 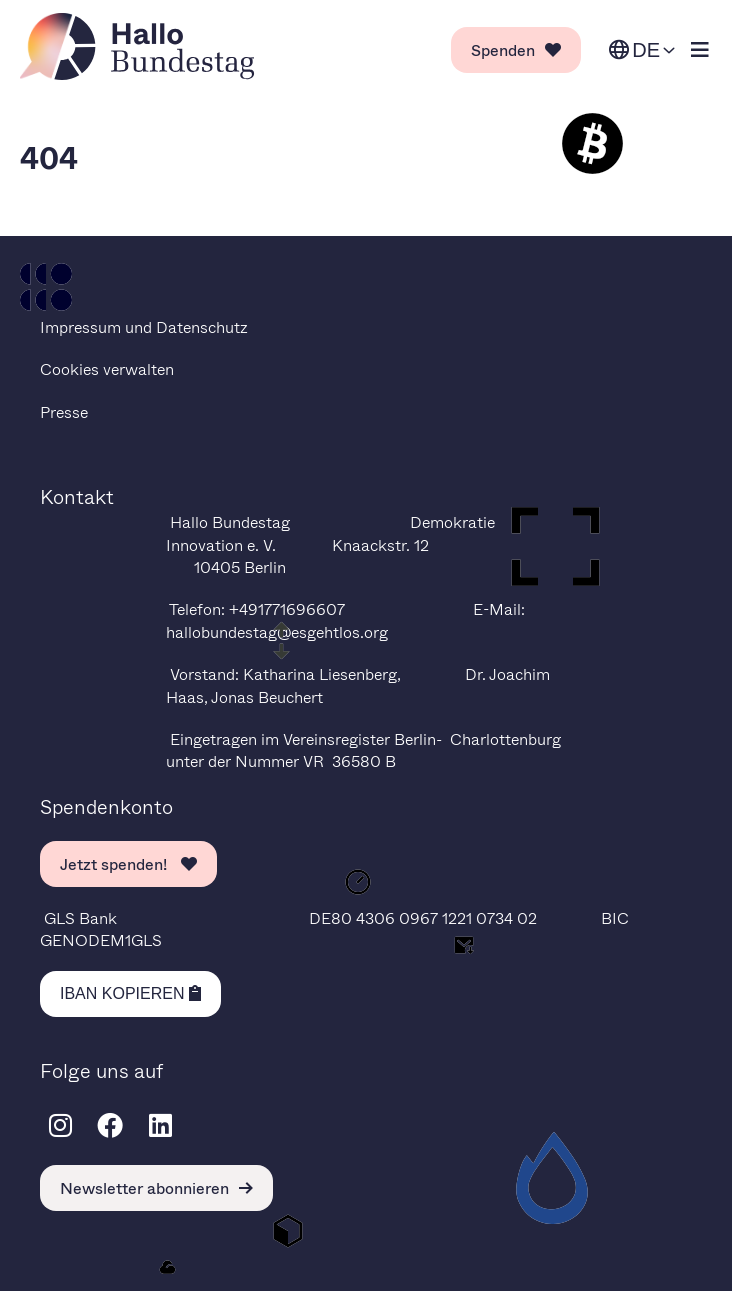 What do you see at coordinates (281, 640) in the screenshot?
I see `expand content vertically` at bounding box center [281, 640].